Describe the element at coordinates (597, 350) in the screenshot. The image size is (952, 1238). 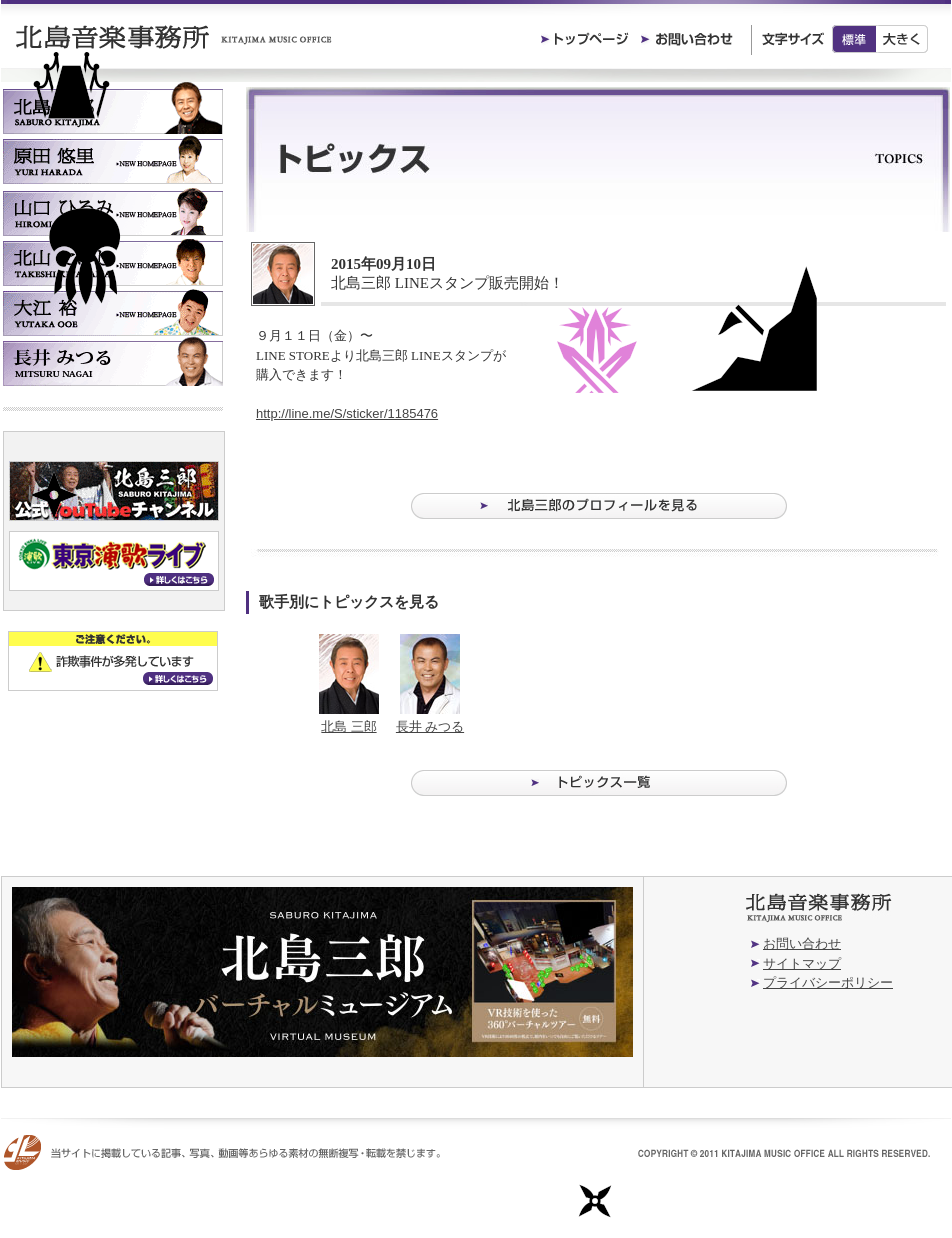
I see `activate team unity or group attack ability` at that location.